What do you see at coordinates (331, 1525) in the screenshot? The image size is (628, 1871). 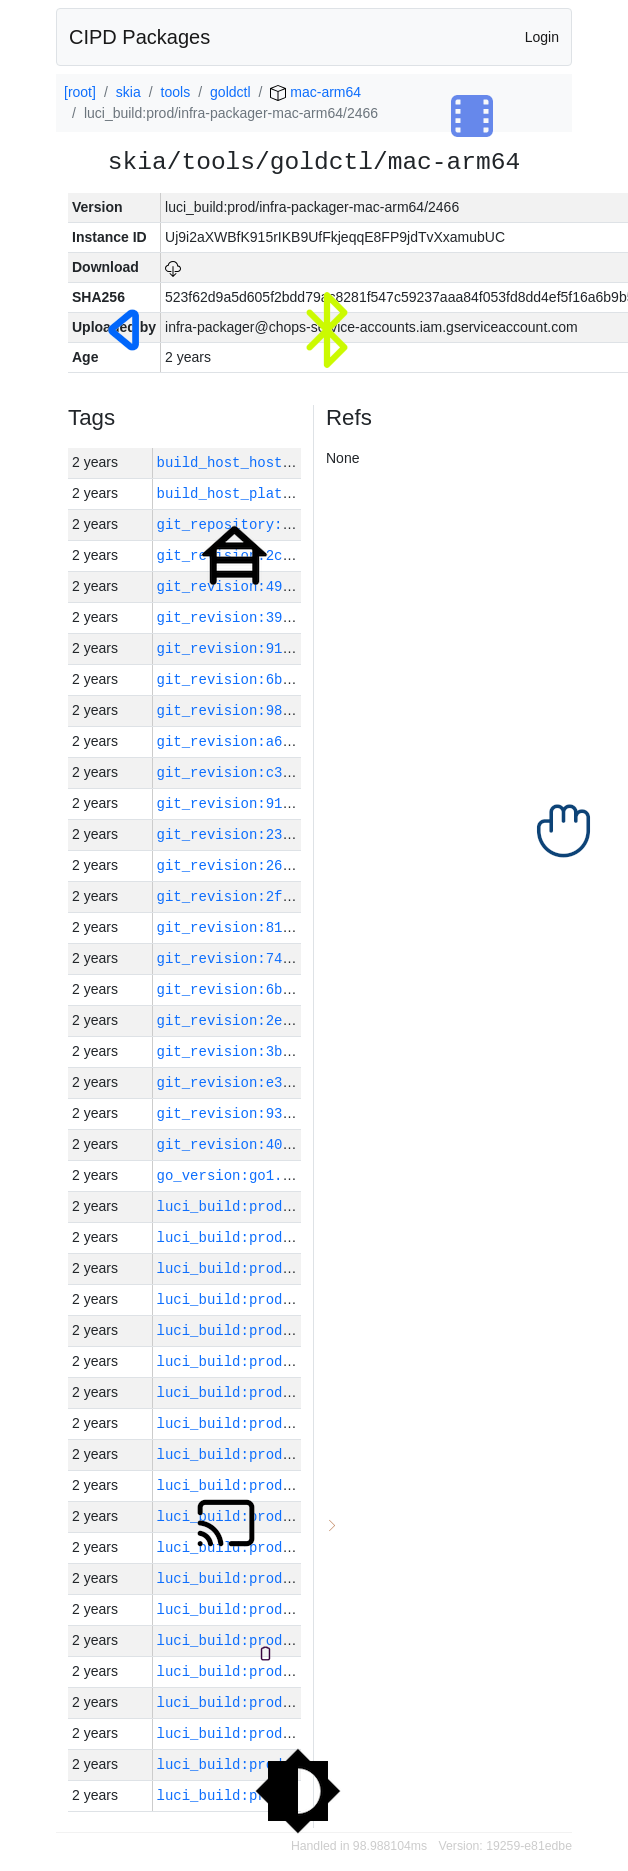 I see `navigate to the next item or page` at bounding box center [331, 1525].